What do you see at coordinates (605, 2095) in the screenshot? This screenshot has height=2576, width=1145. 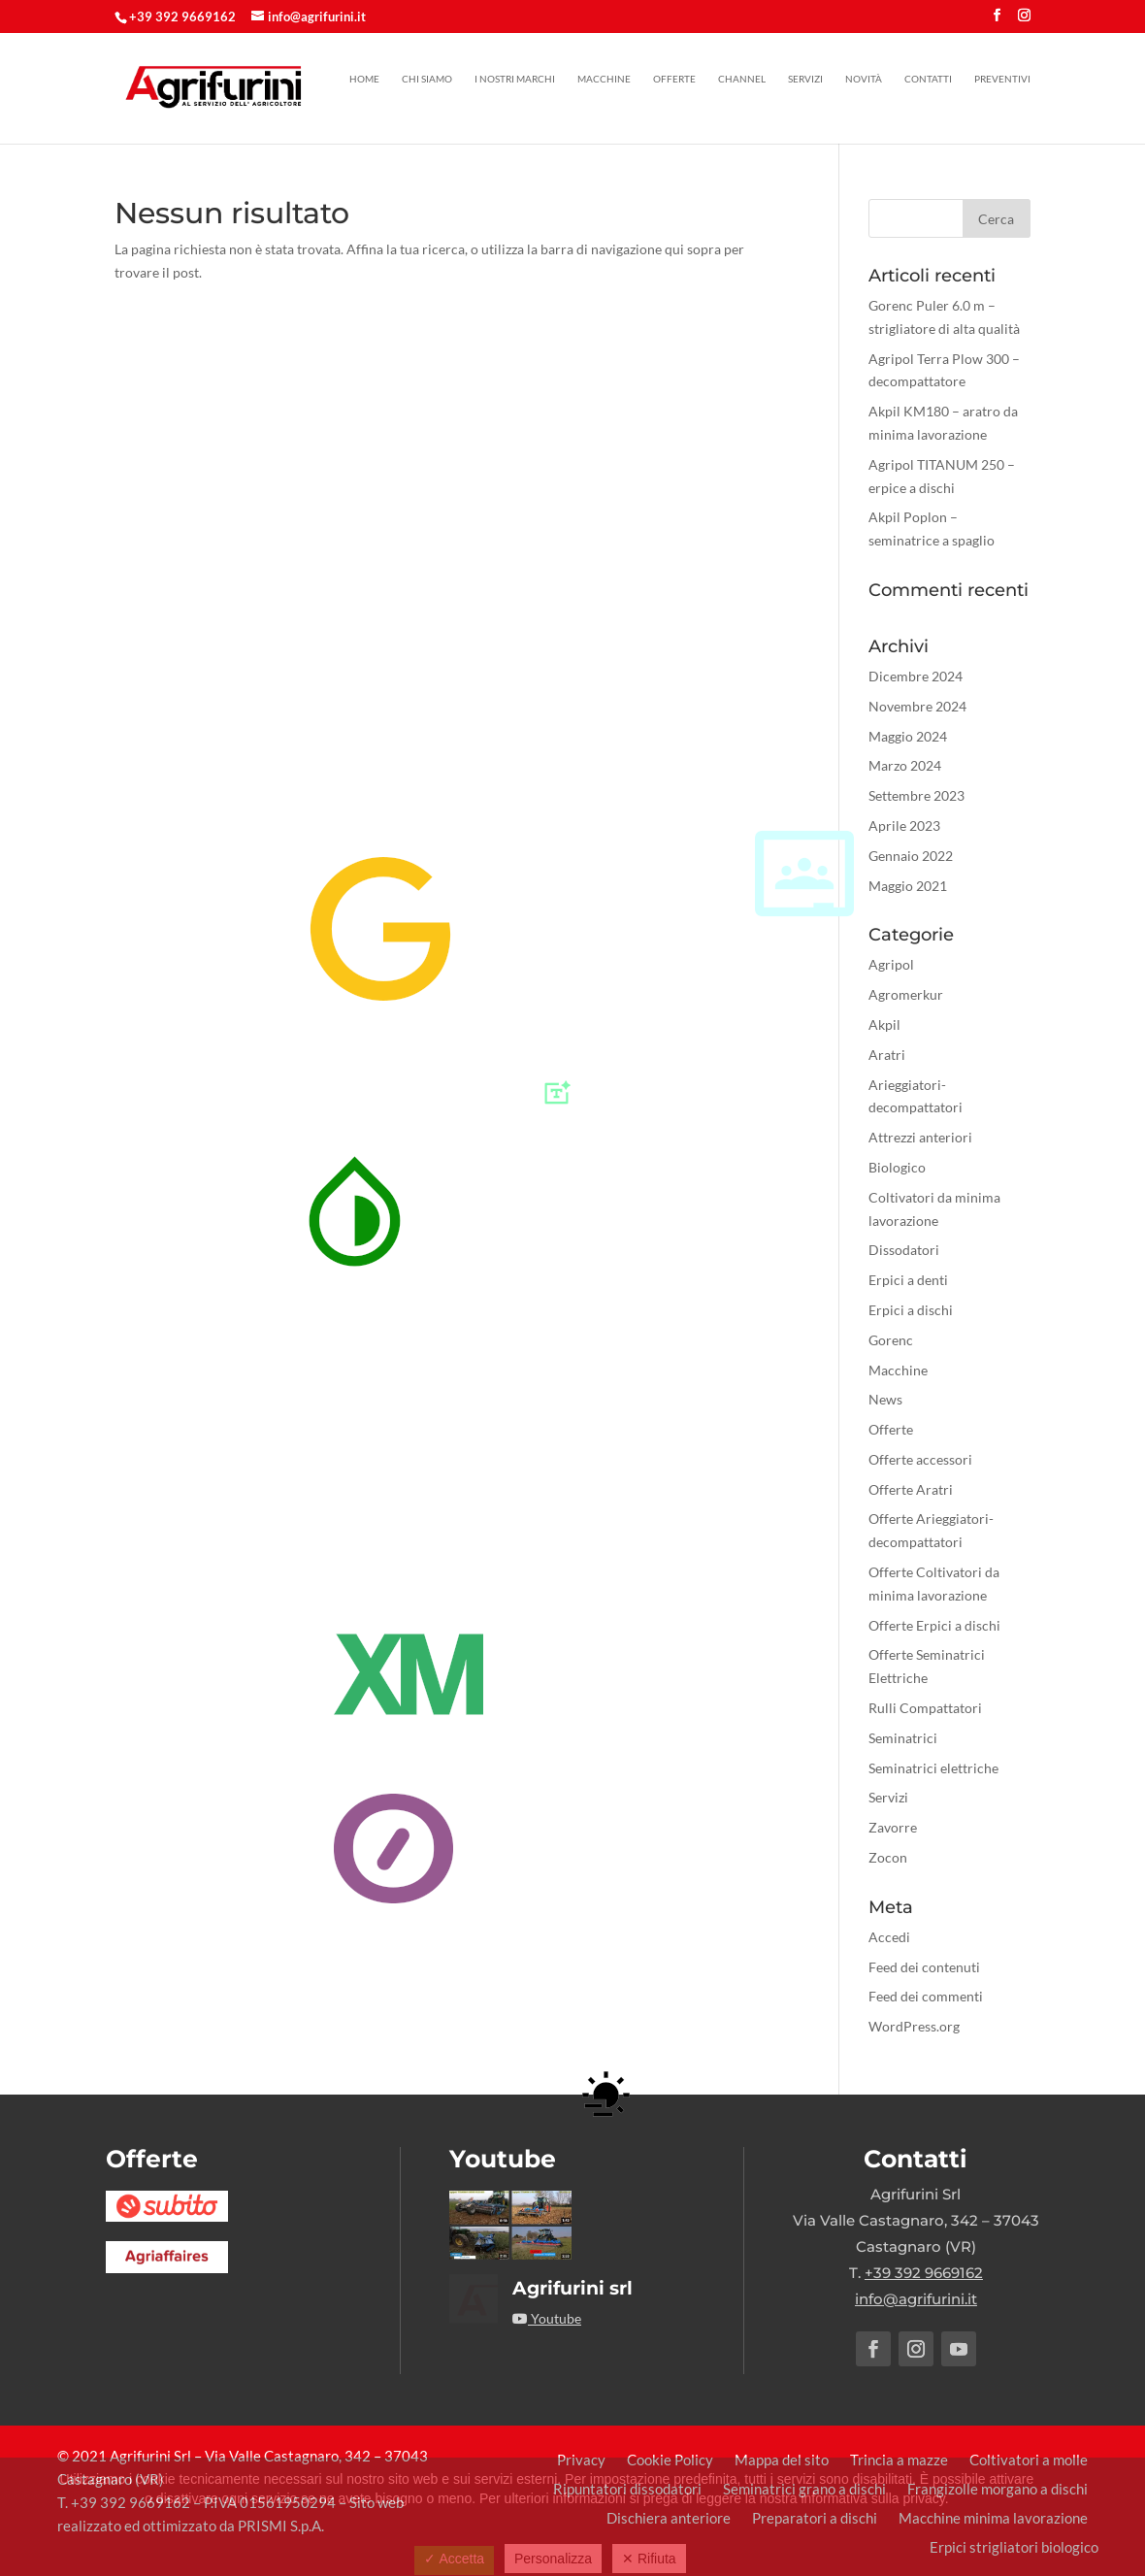 I see `indicates foggy or hazy weather conditions` at bounding box center [605, 2095].